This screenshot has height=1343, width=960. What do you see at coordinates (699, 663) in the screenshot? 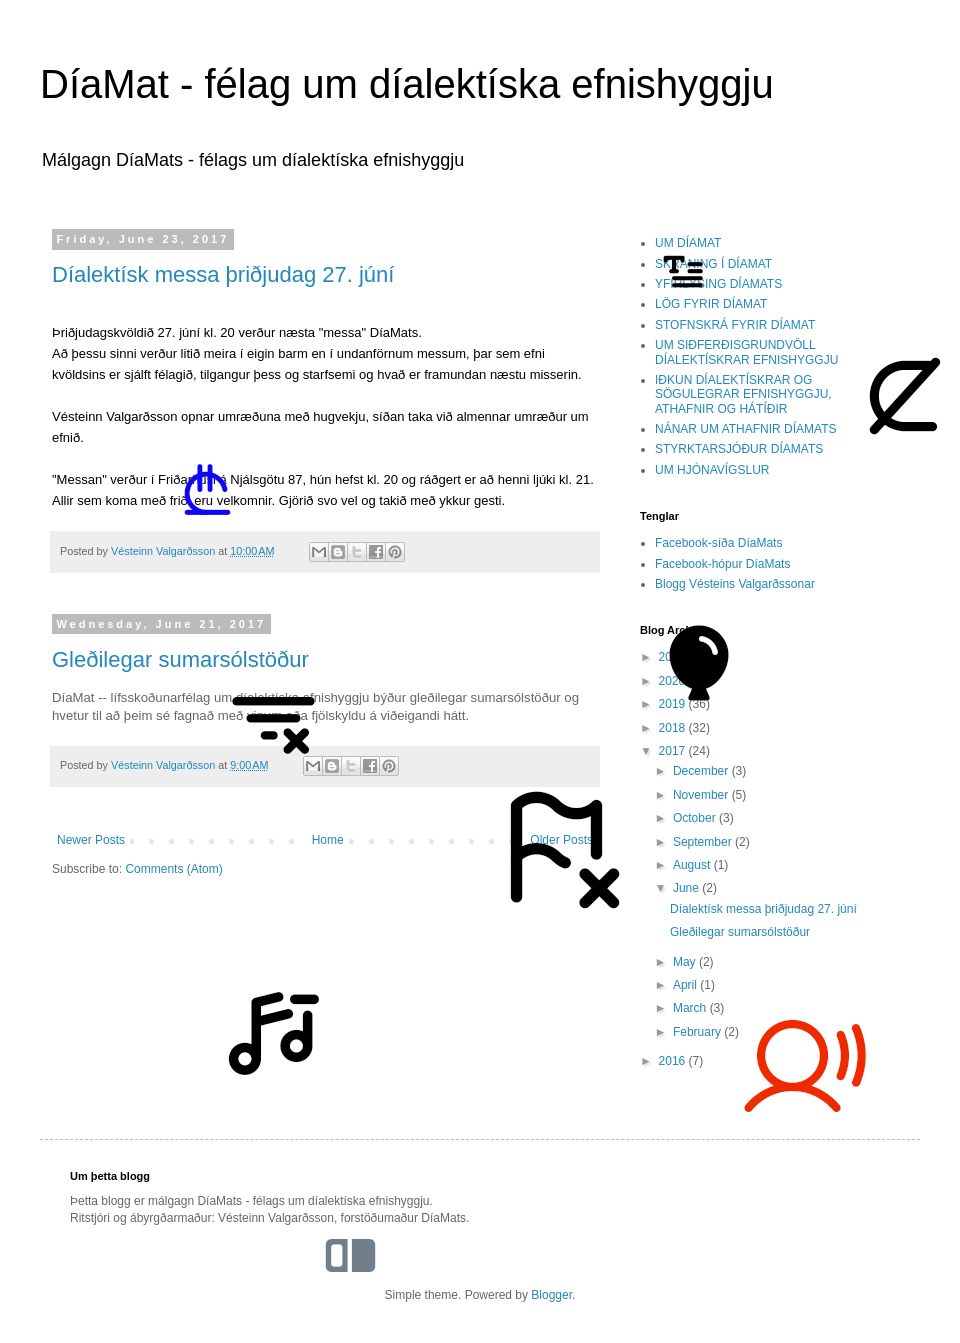
I see `view celebration or birthday events` at bounding box center [699, 663].